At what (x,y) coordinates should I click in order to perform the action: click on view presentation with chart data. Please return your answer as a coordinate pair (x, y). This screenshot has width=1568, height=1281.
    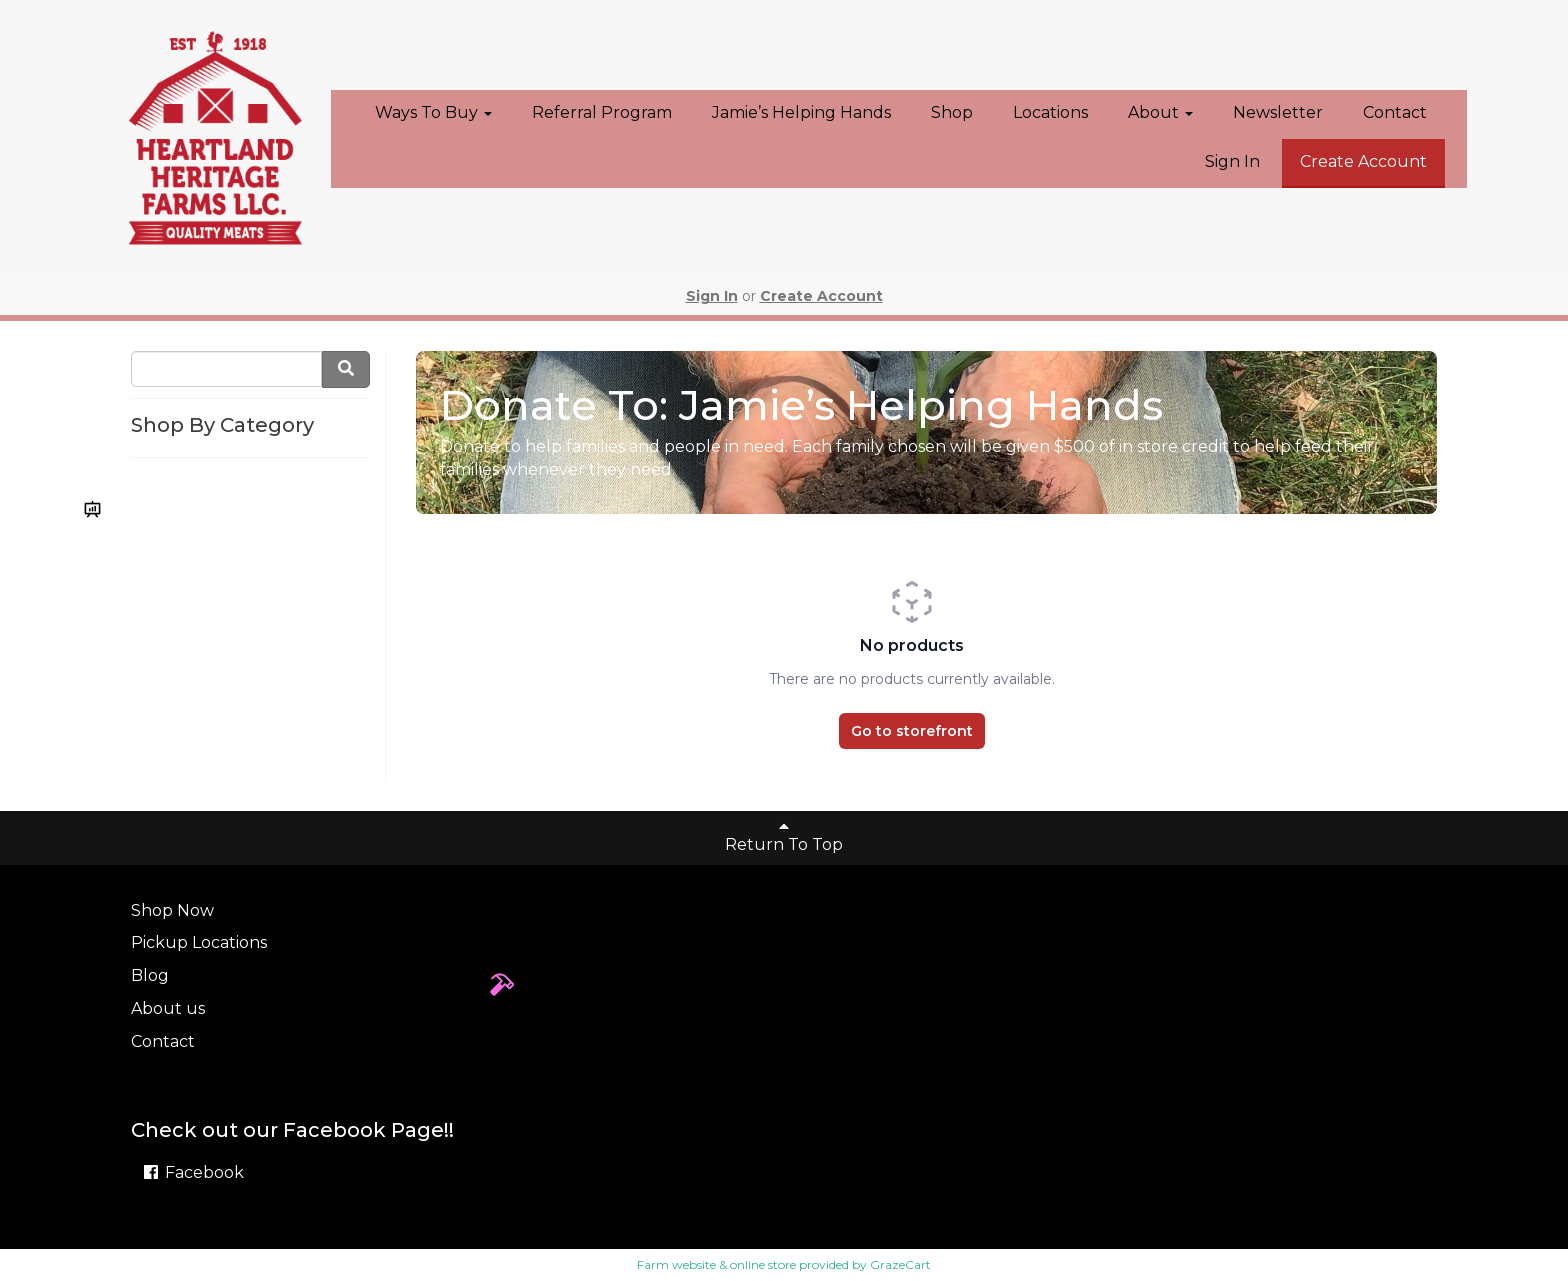
    Looking at the image, I should click on (92, 509).